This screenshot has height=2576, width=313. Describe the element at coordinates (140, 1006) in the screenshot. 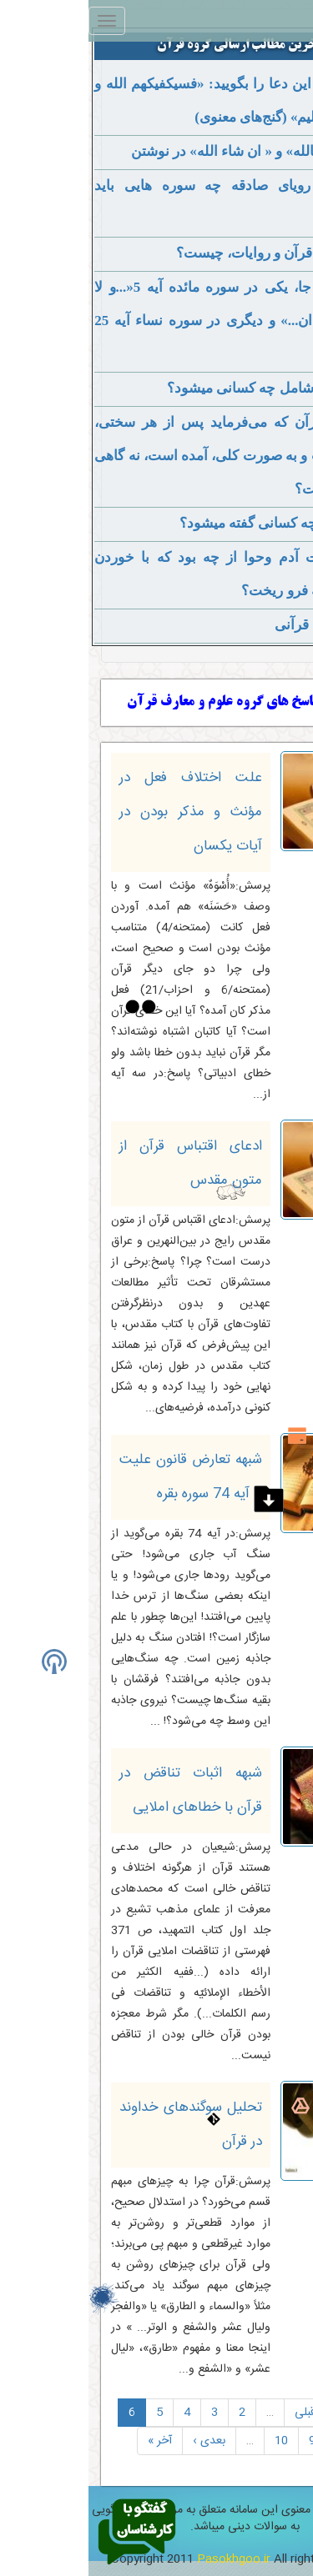

I see `open Flickr app` at that location.